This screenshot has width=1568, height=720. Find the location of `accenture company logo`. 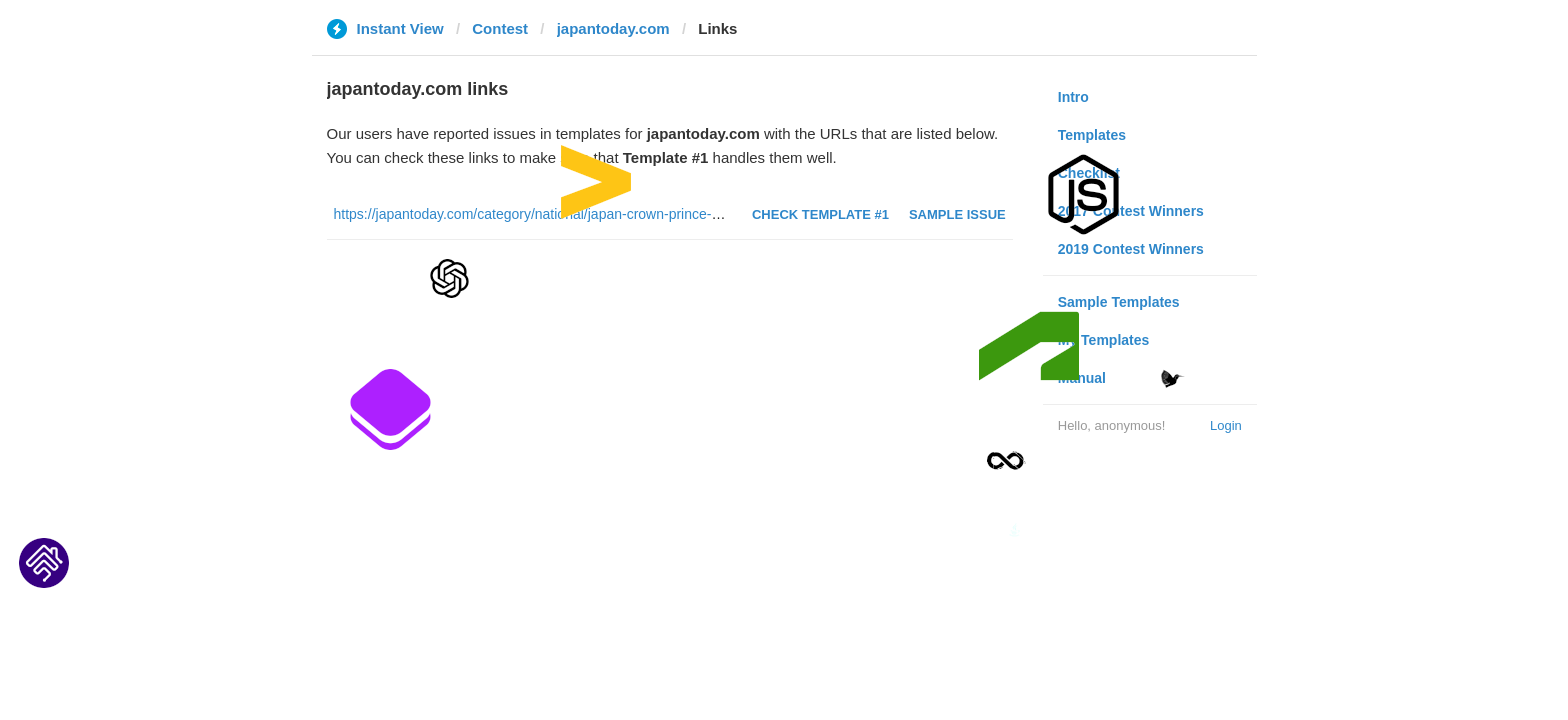

accenture company logo is located at coordinates (596, 182).